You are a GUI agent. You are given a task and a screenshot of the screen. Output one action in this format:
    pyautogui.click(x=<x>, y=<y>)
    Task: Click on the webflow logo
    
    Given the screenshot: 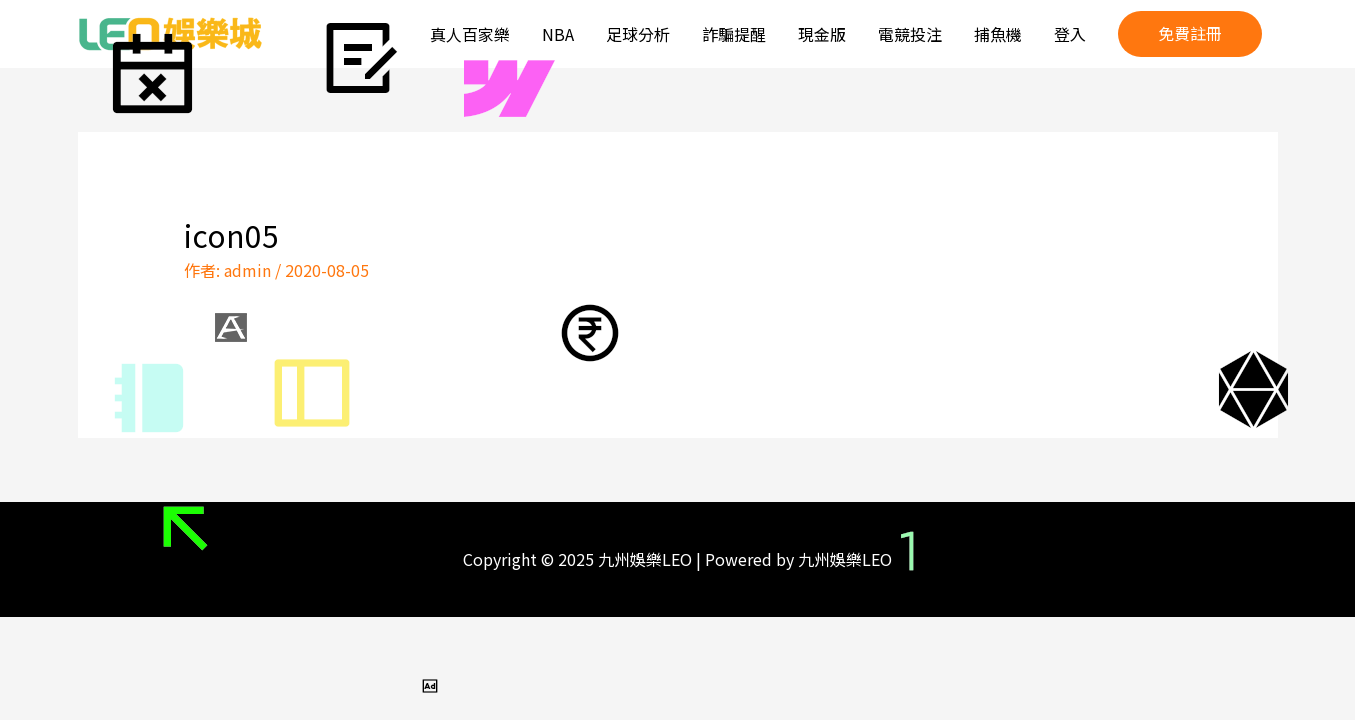 What is the action you would take?
    pyautogui.click(x=509, y=87)
    